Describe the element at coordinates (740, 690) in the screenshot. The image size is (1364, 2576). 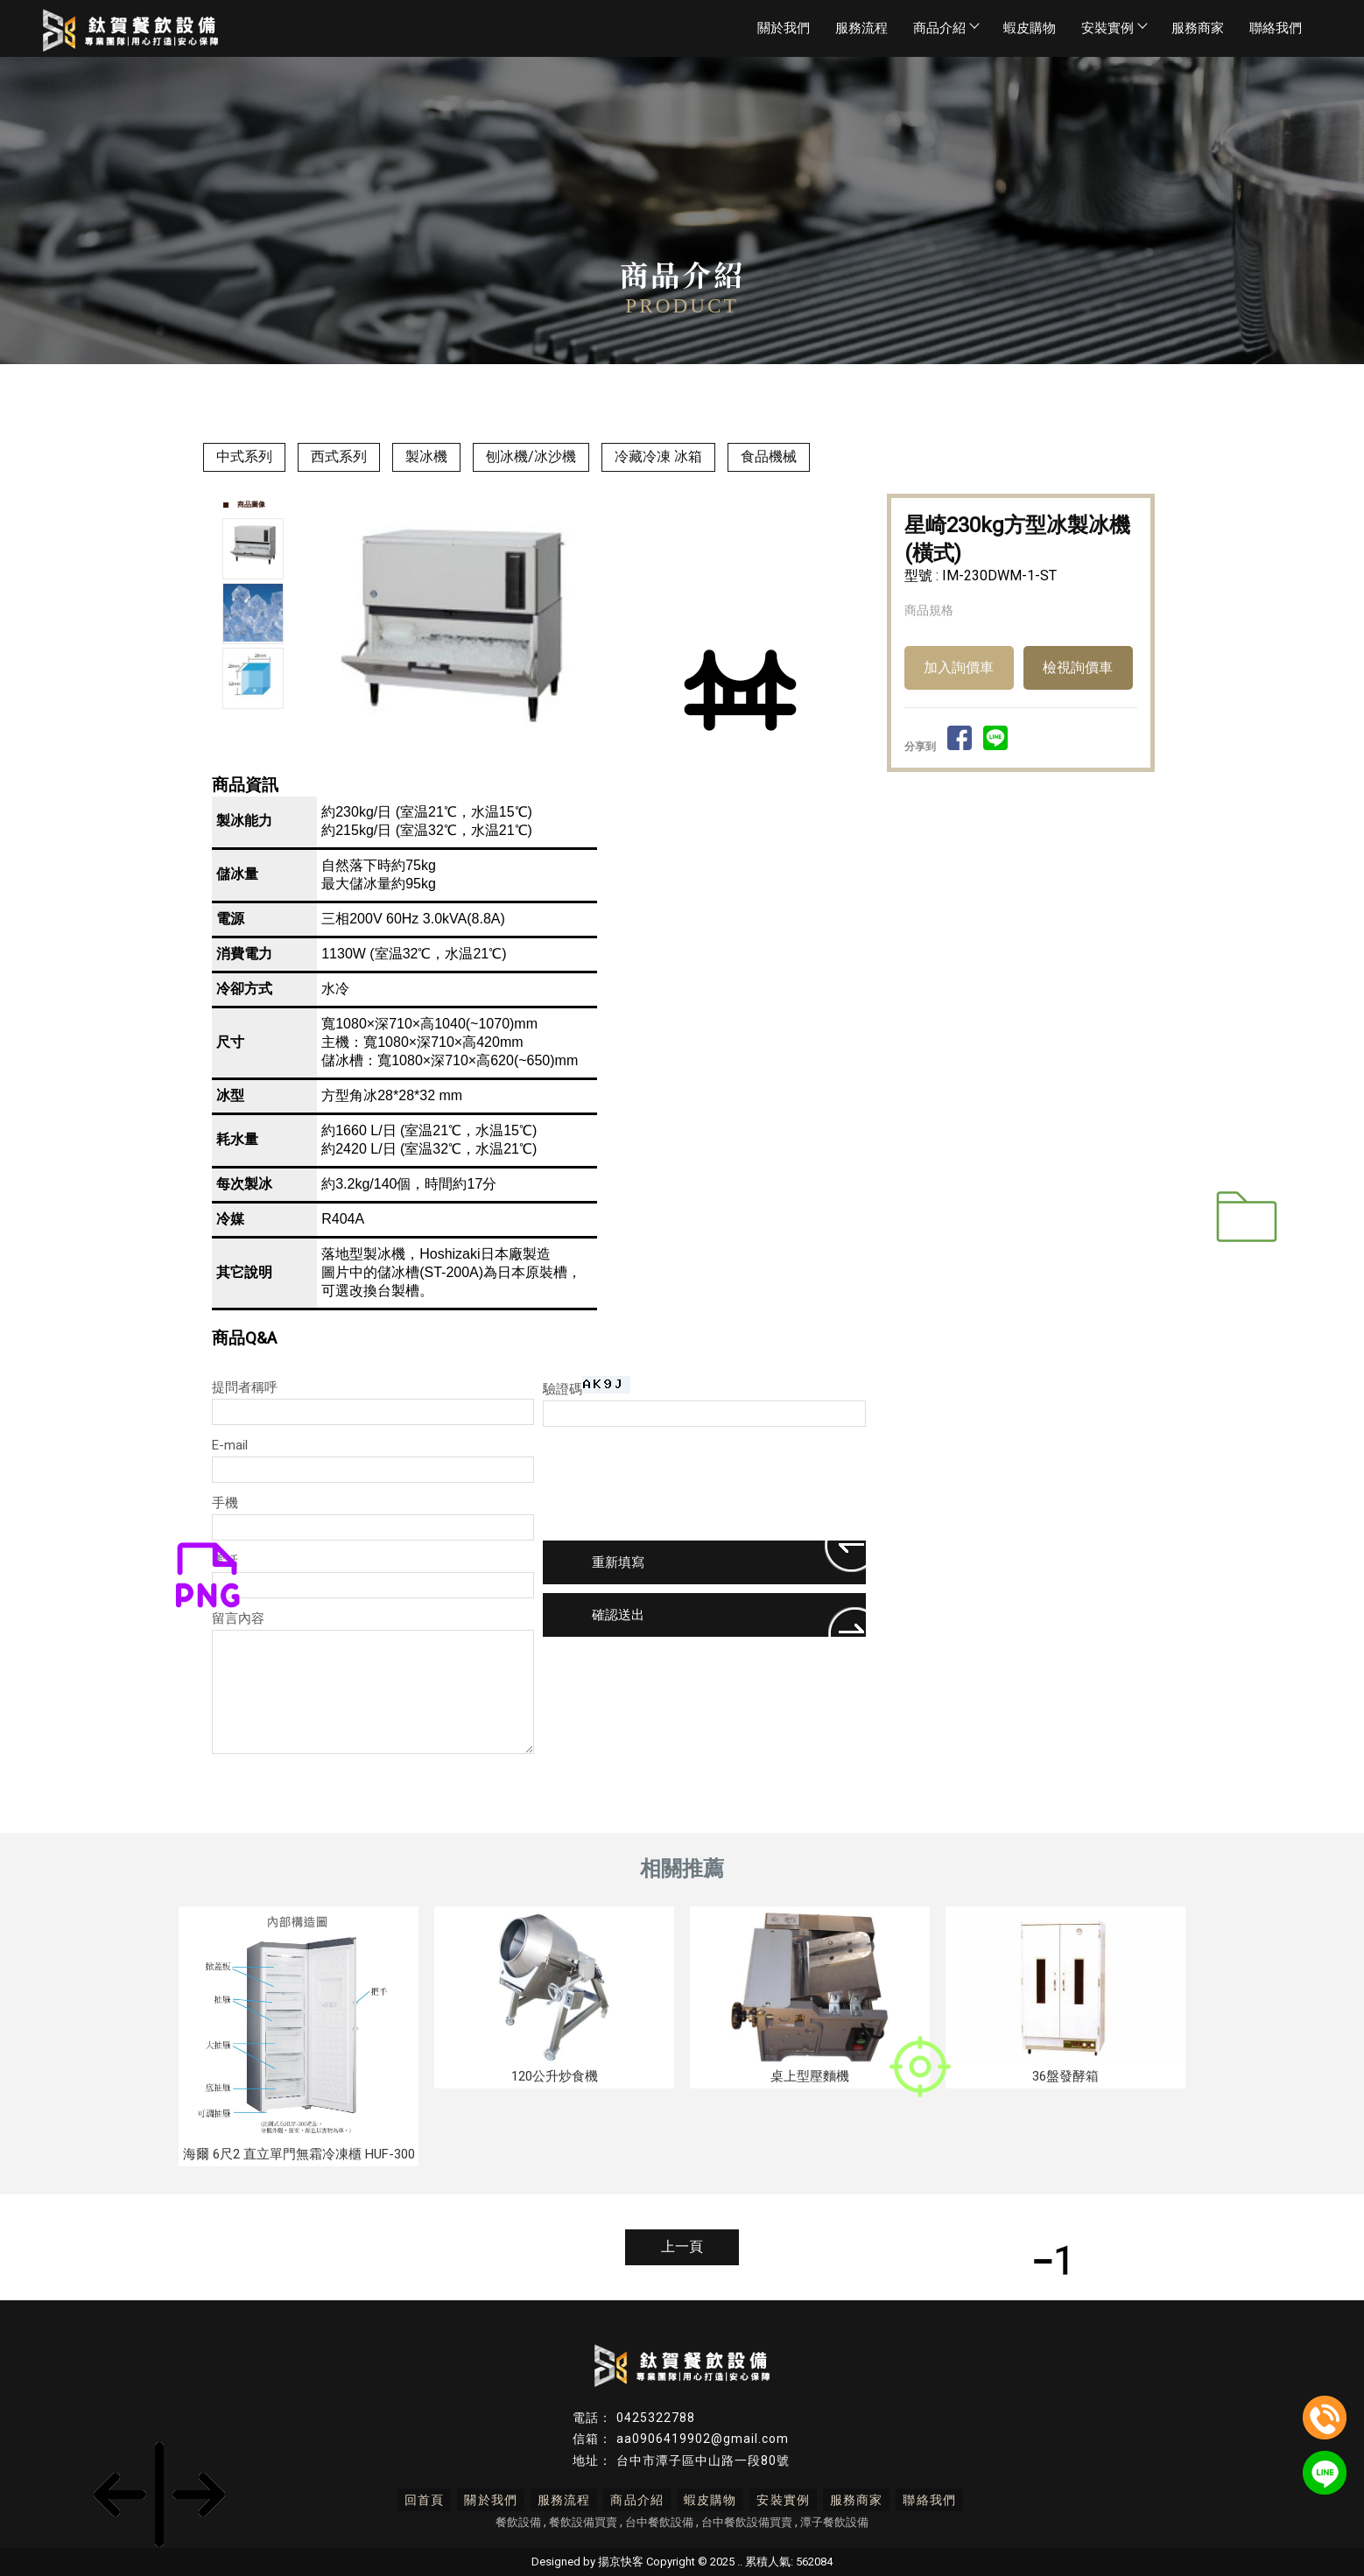
I see `view bridge or overpass information` at that location.